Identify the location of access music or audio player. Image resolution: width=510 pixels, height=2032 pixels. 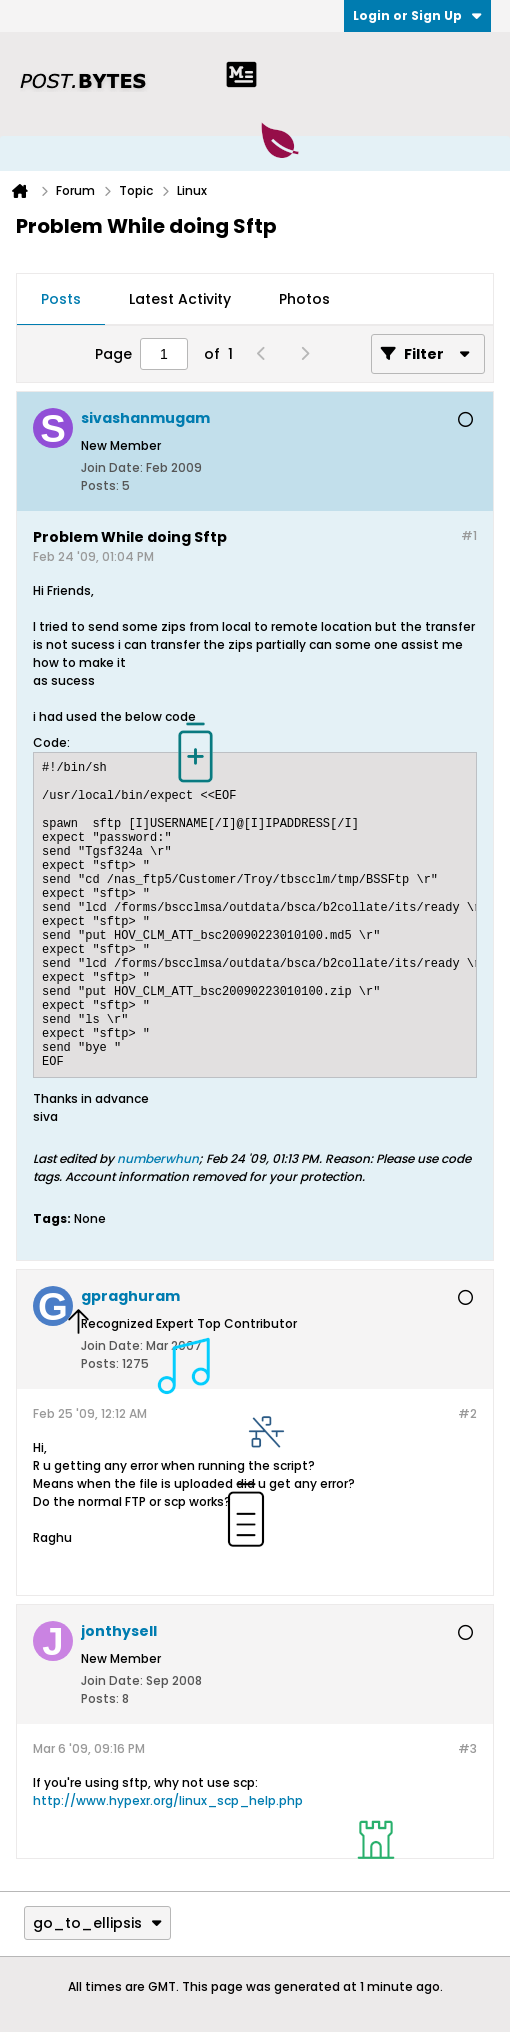
(187, 1367).